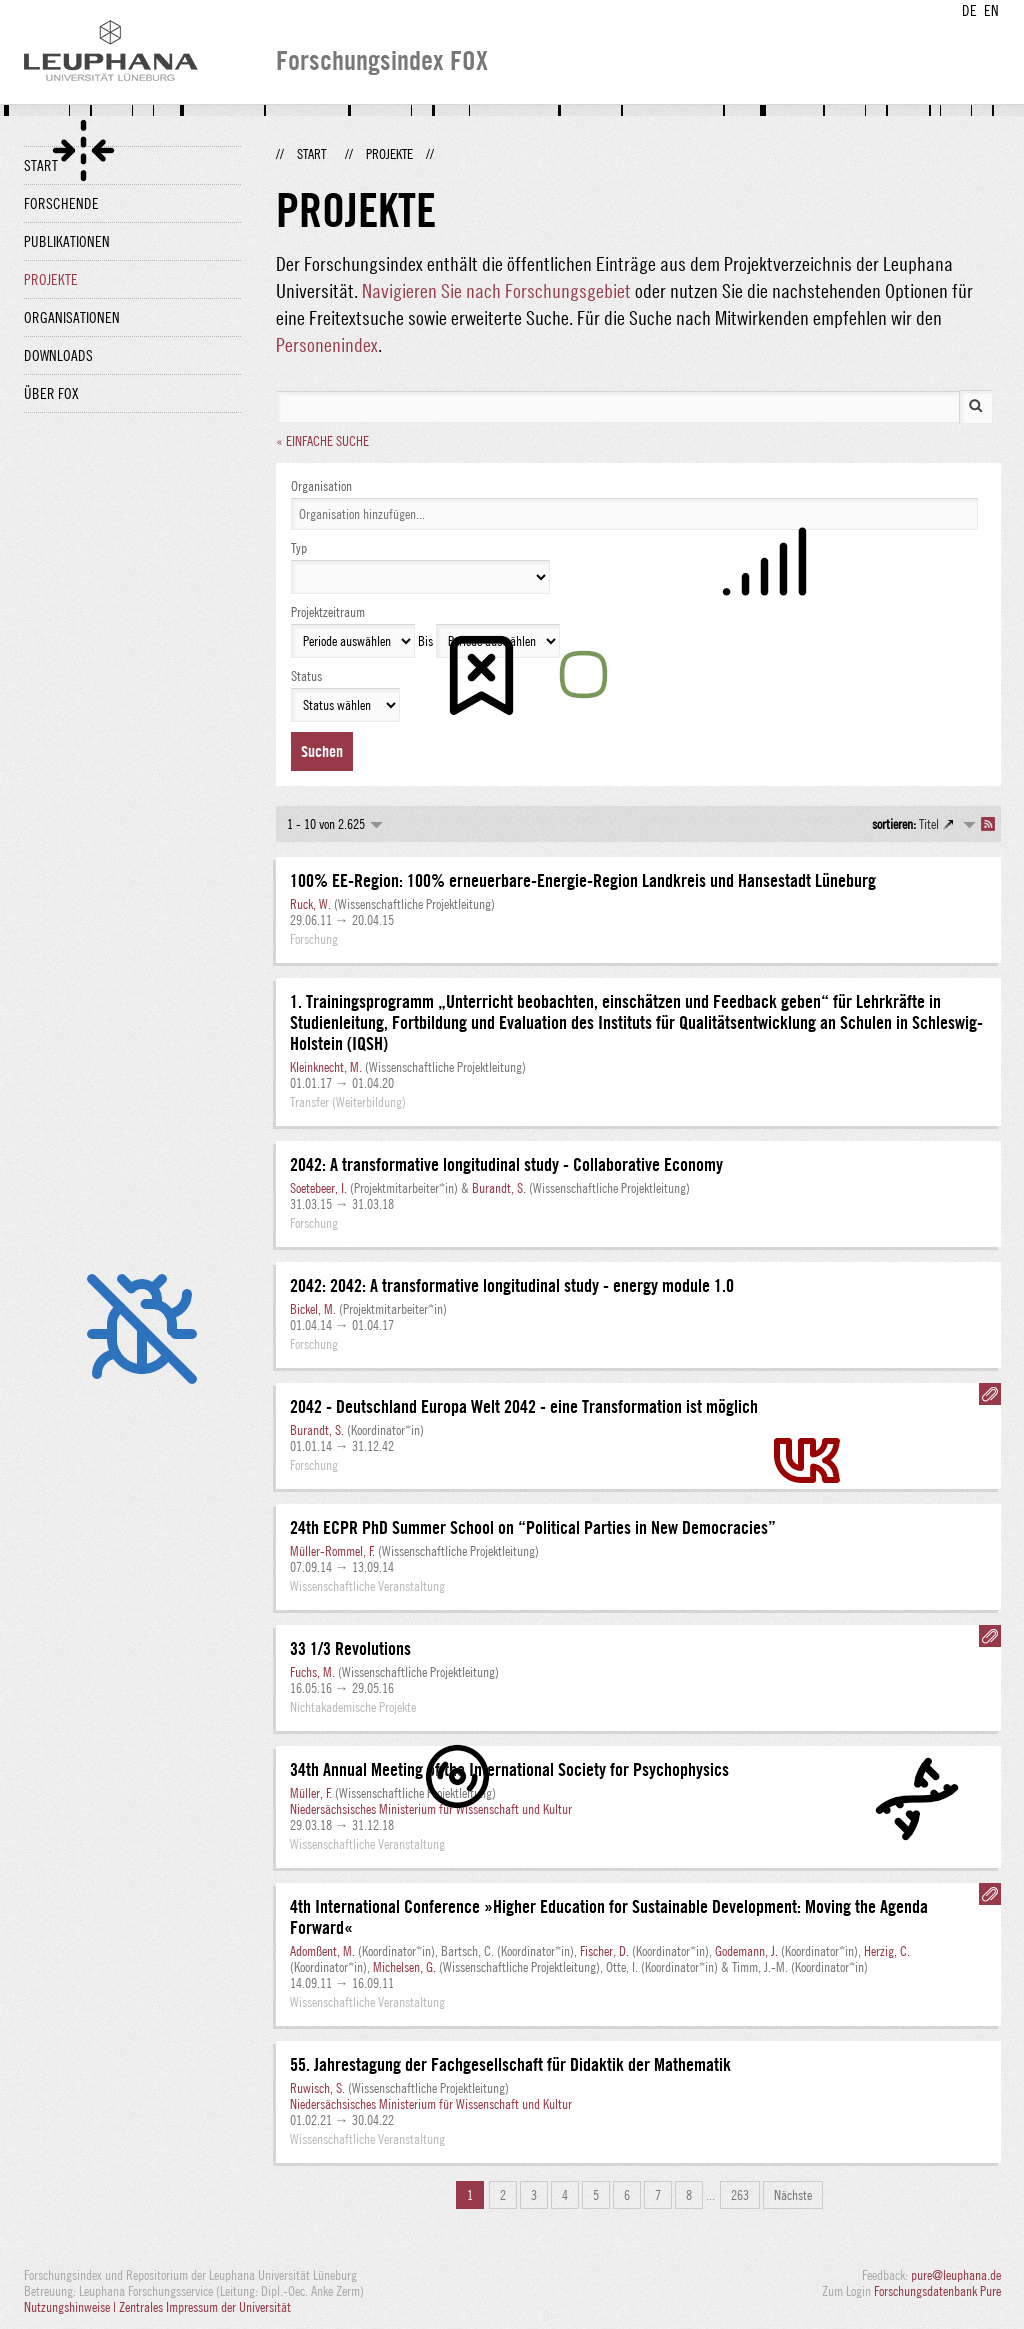 This screenshot has width=1024, height=2329. What do you see at coordinates (917, 1799) in the screenshot?
I see `access genetic or DNA-related information` at bounding box center [917, 1799].